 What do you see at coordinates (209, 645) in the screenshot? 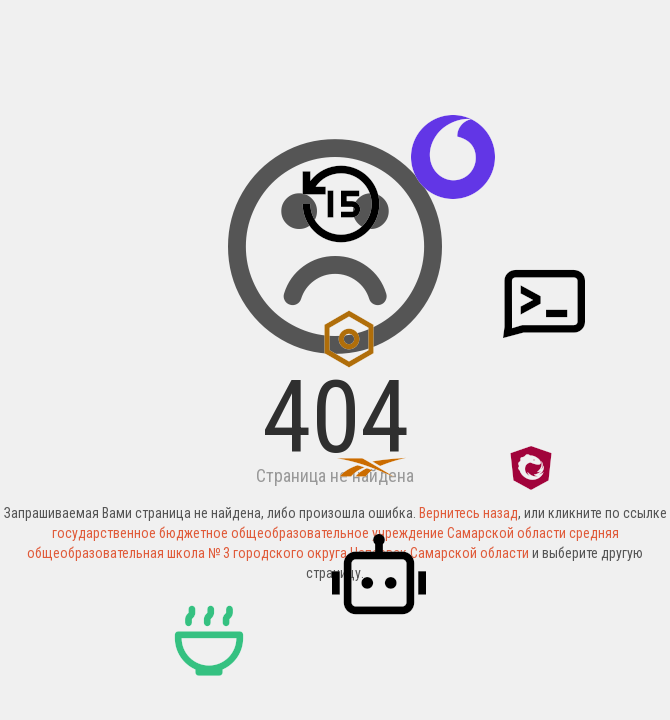
I see `view food or dining options` at bounding box center [209, 645].